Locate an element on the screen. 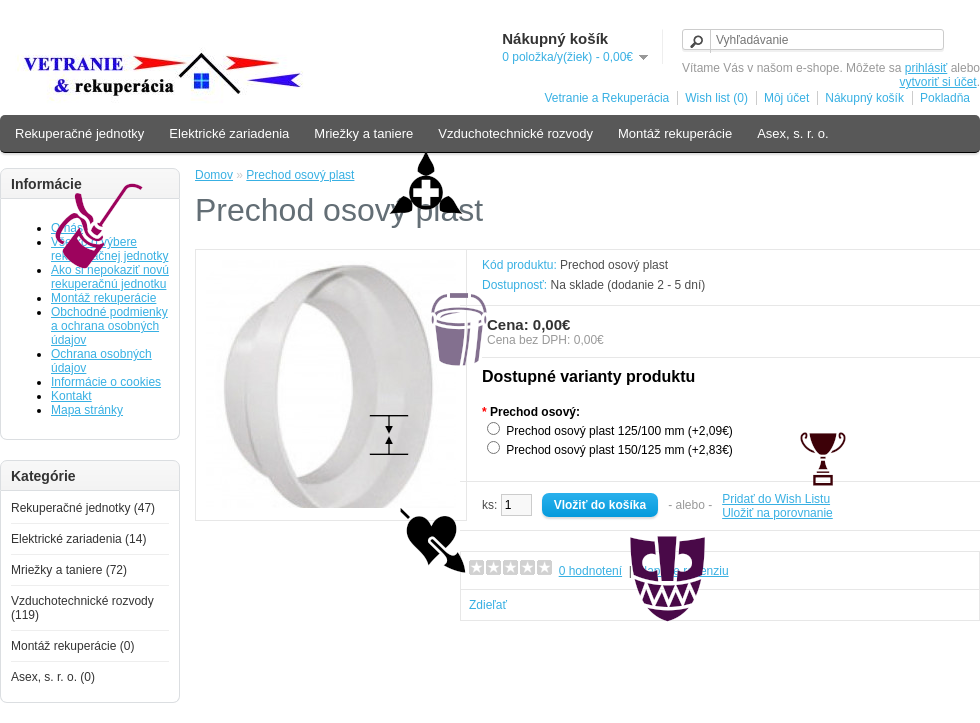 Image resolution: width=980 pixels, height=723 pixels. a bucket or container item in game inventory is located at coordinates (459, 327).